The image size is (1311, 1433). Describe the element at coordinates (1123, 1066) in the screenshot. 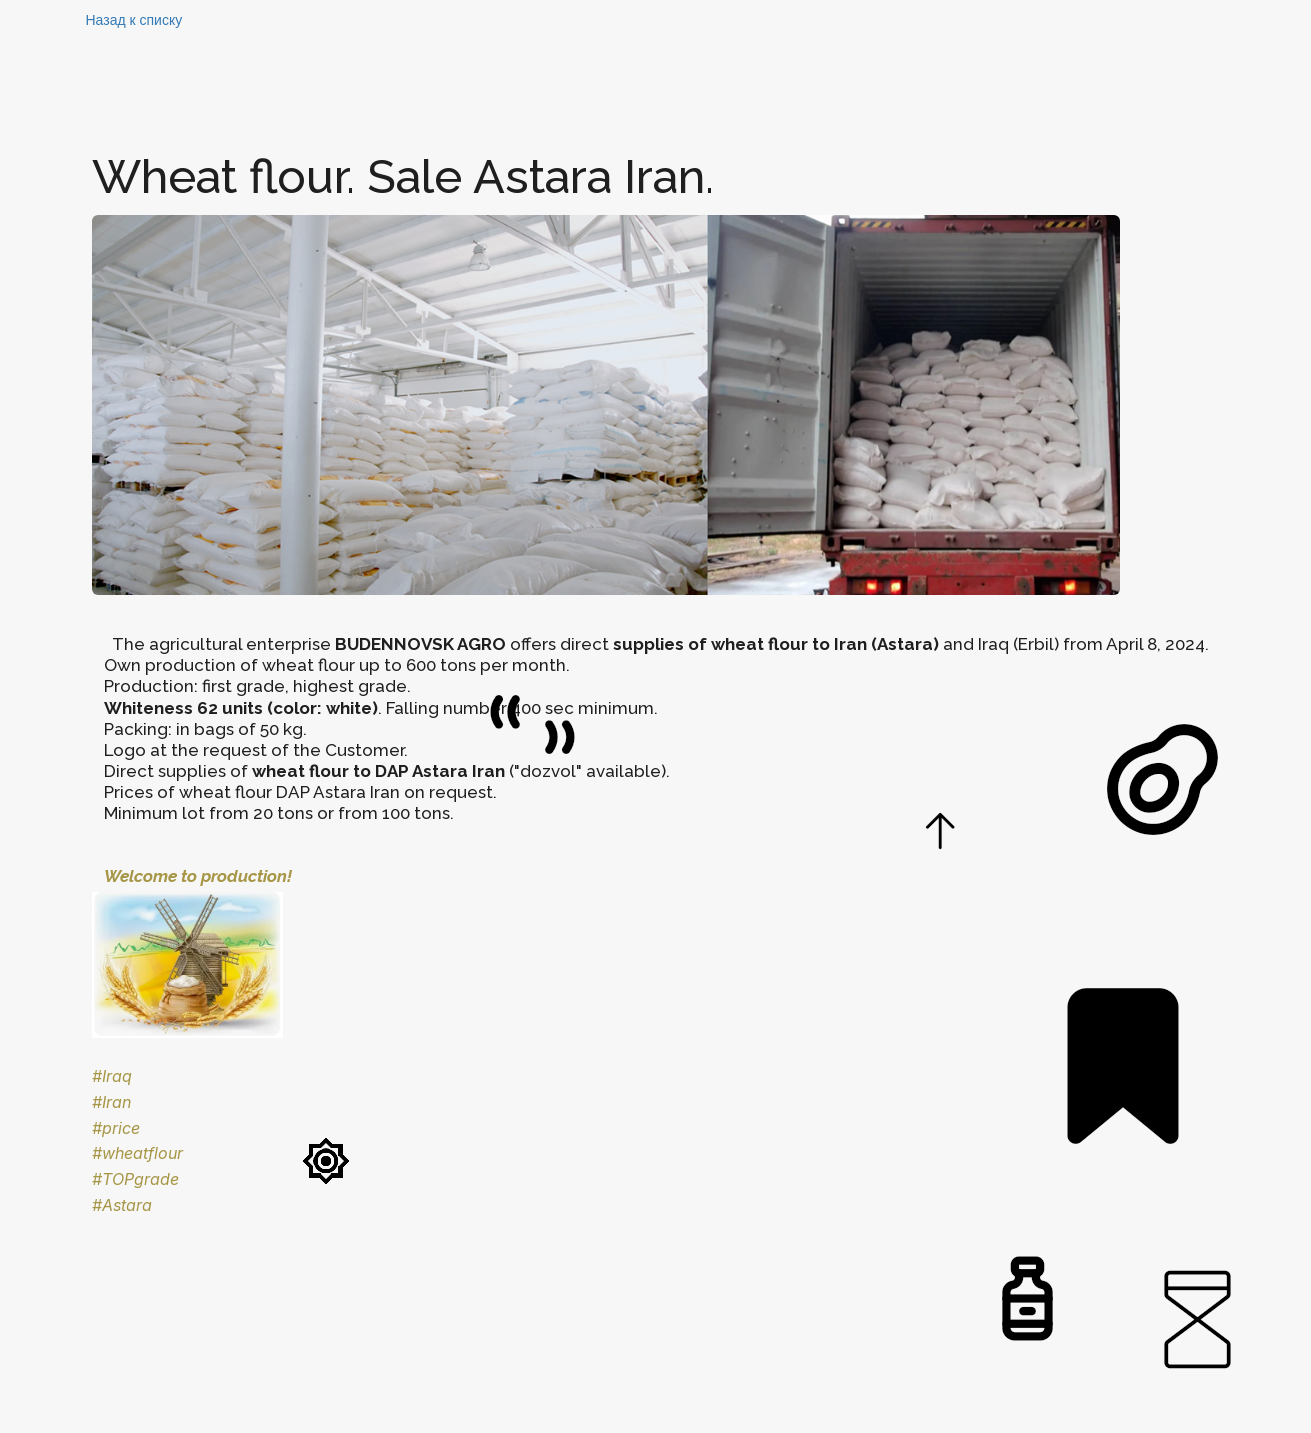

I see `indicates a saved or bookmarked item` at that location.